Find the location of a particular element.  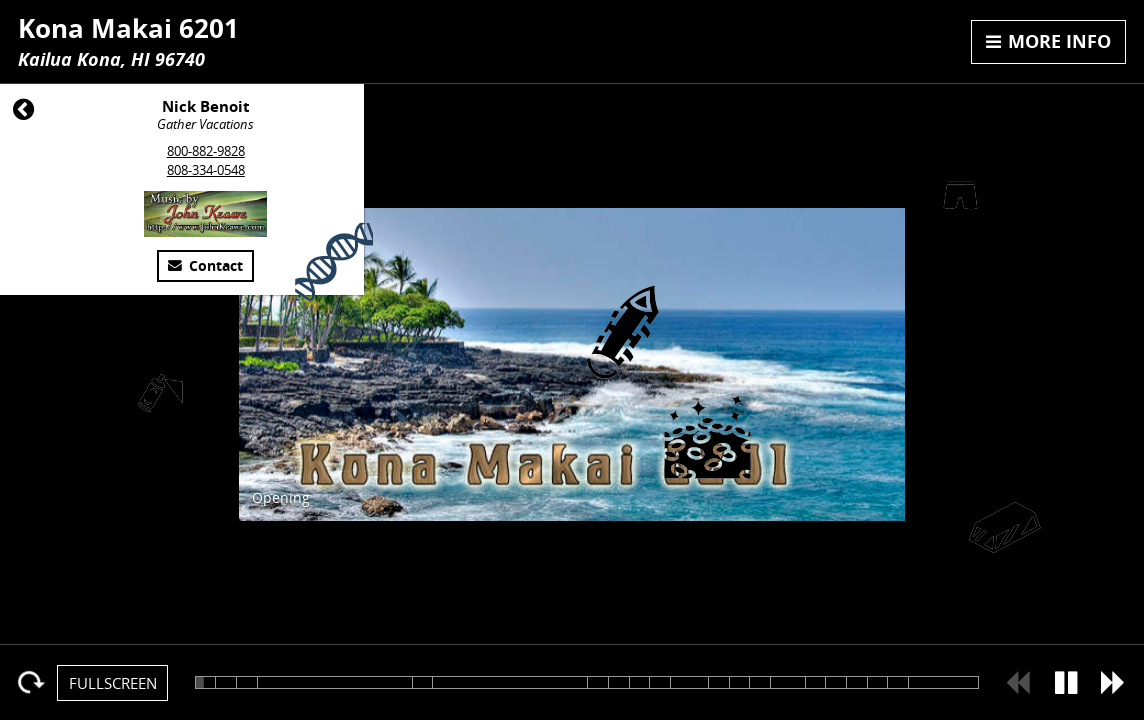

view your in-game currency or coins is located at coordinates (707, 436).